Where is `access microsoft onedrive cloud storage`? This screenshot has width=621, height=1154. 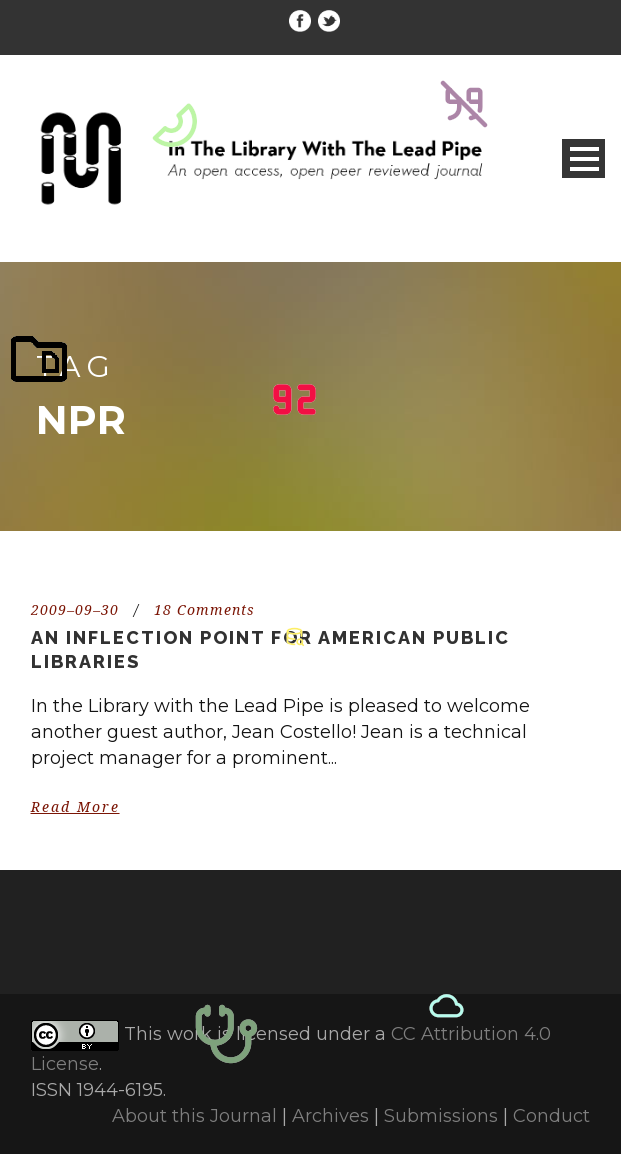 access microsoft onedrive cloud storage is located at coordinates (446, 1006).